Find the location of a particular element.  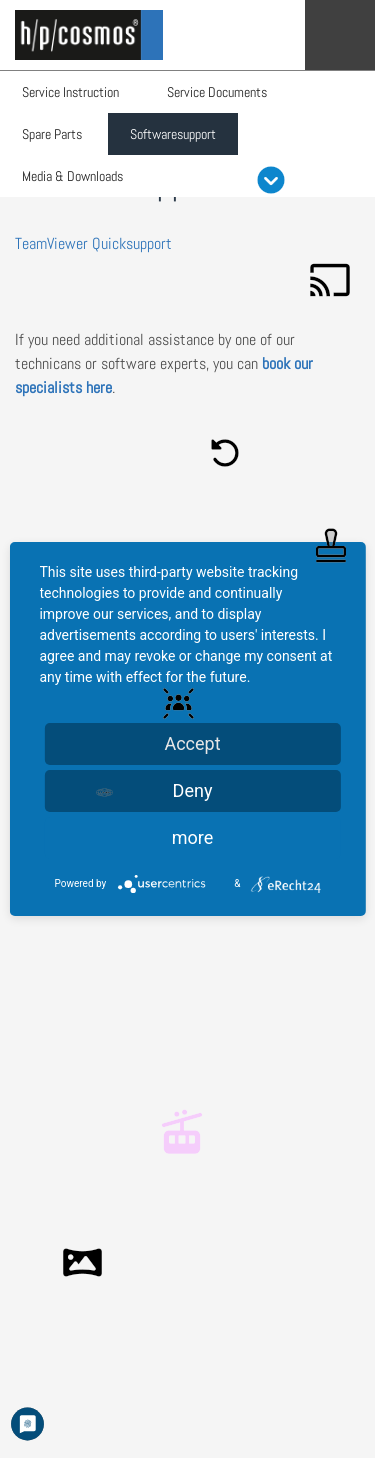

lumon industries brand logo is located at coordinates (104, 792).